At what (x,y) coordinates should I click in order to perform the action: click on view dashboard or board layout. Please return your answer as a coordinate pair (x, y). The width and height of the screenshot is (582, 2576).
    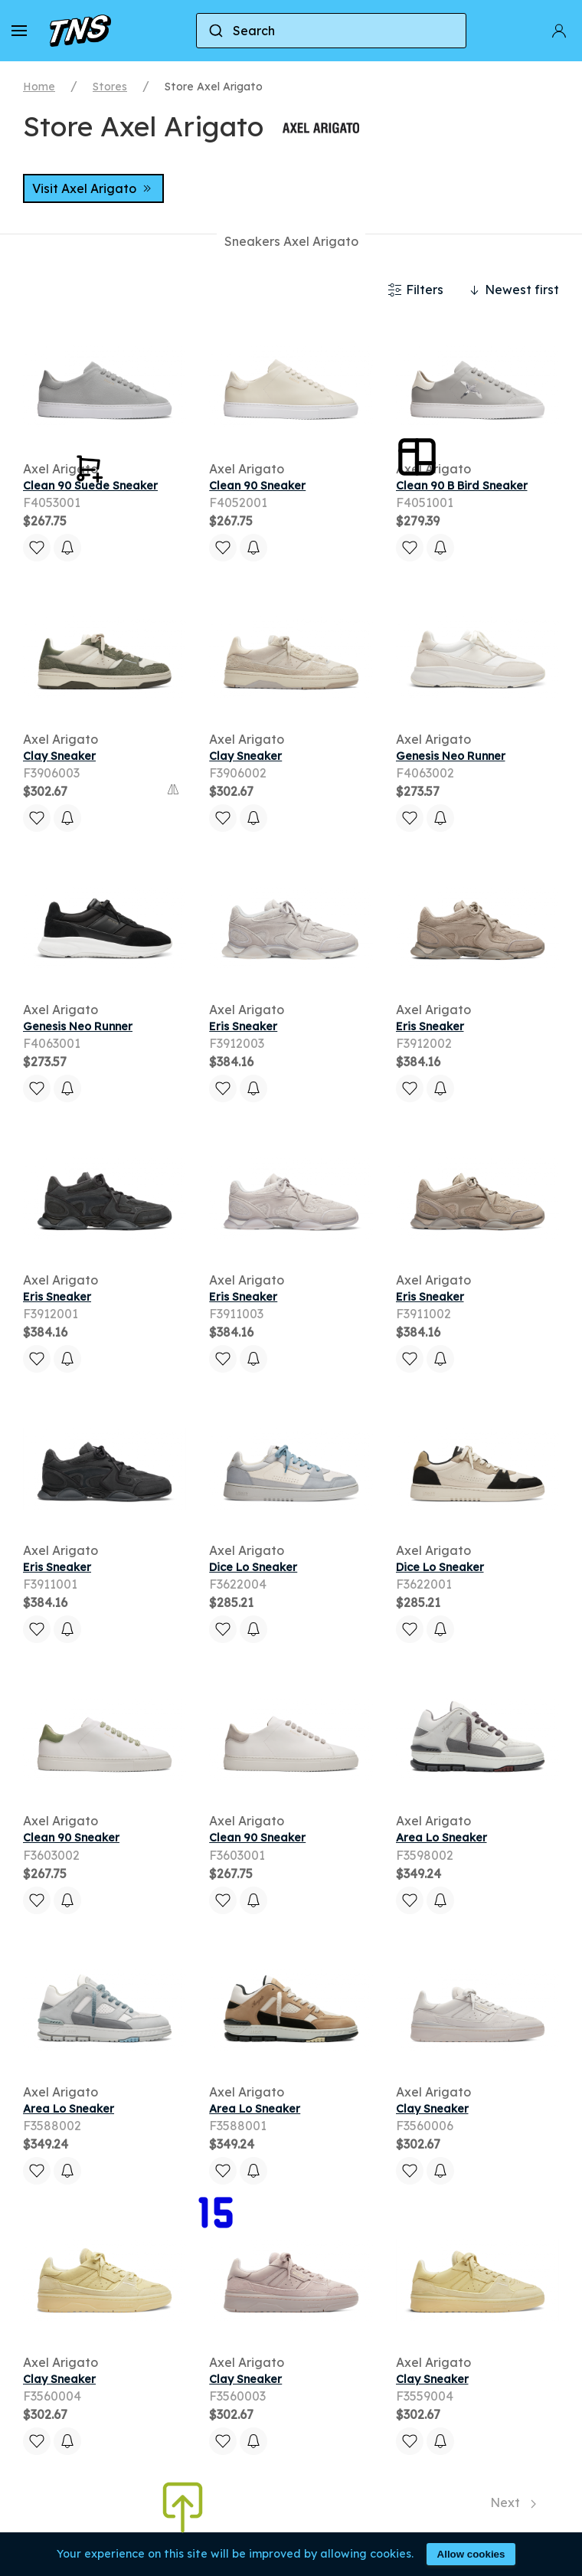
    Looking at the image, I should click on (417, 457).